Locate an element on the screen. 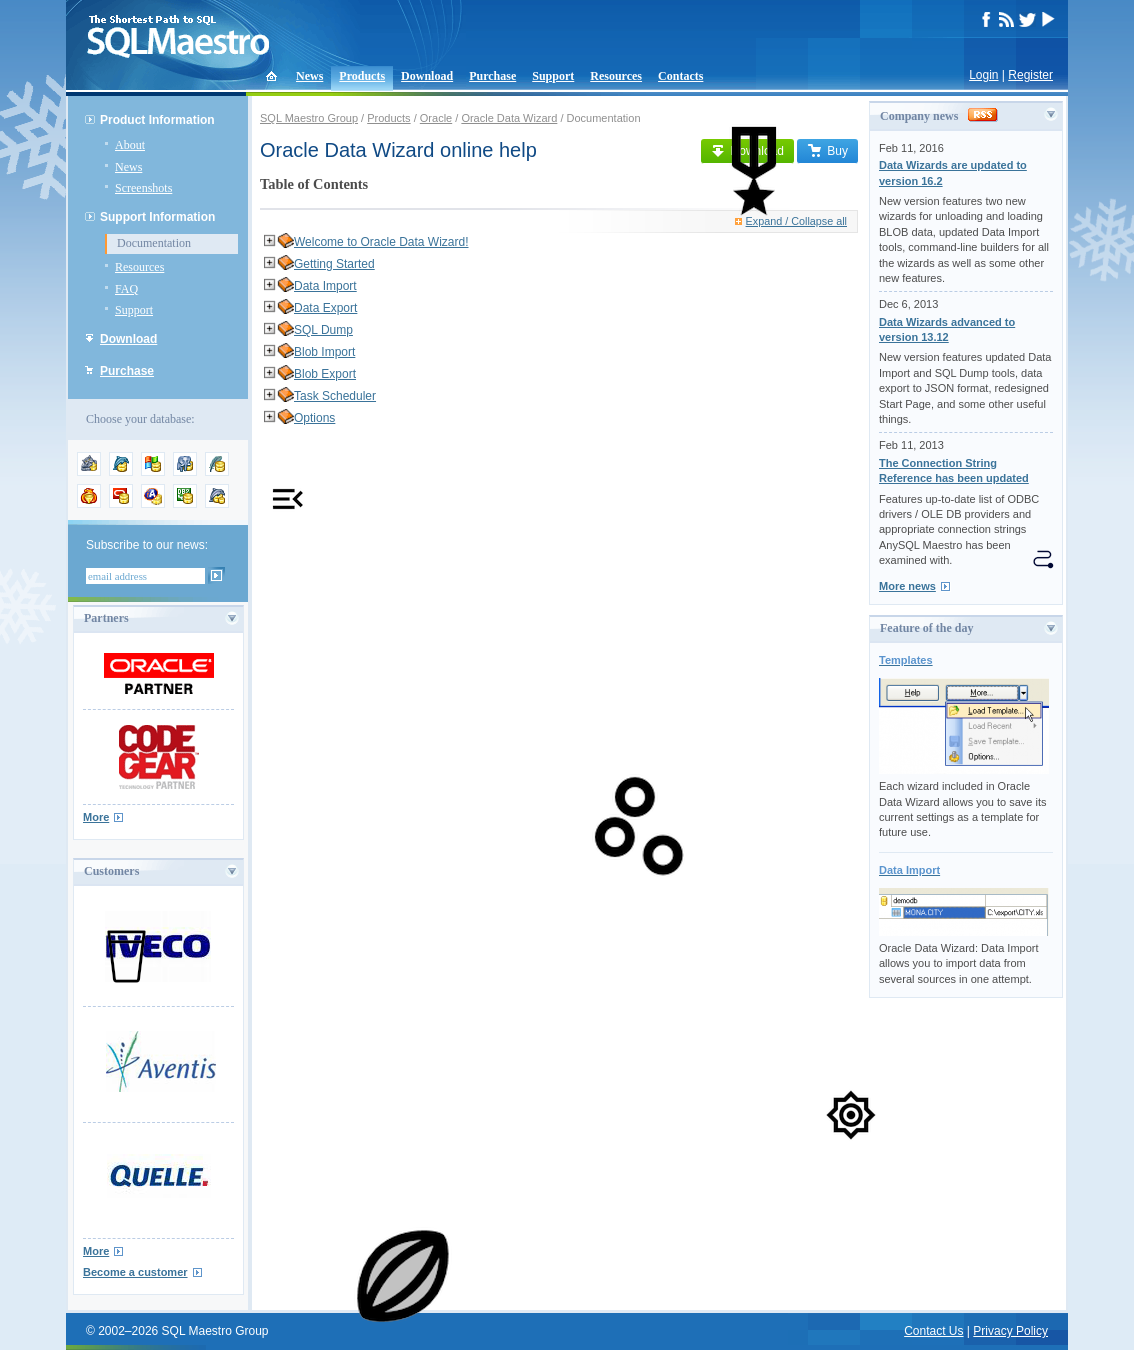 The image size is (1134, 1350). access rugby sports content or scores is located at coordinates (403, 1276).